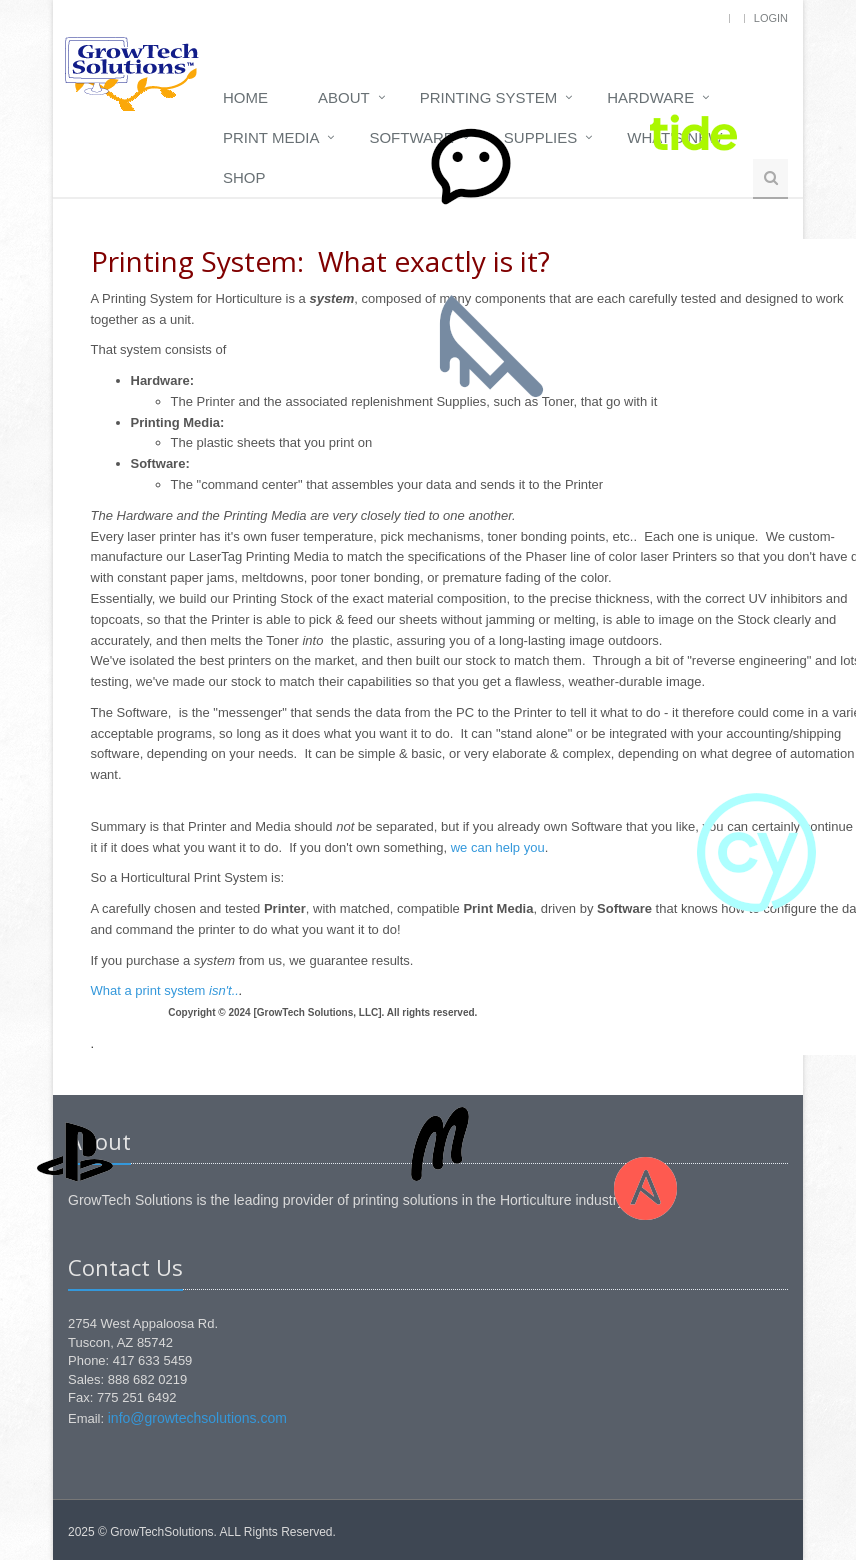 The height and width of the screenshot is (1560, 856). What do you see at coordinates (756, 852) in the screenshot?
I see `cypress testing framework logo` at bounding box center [756, 852].